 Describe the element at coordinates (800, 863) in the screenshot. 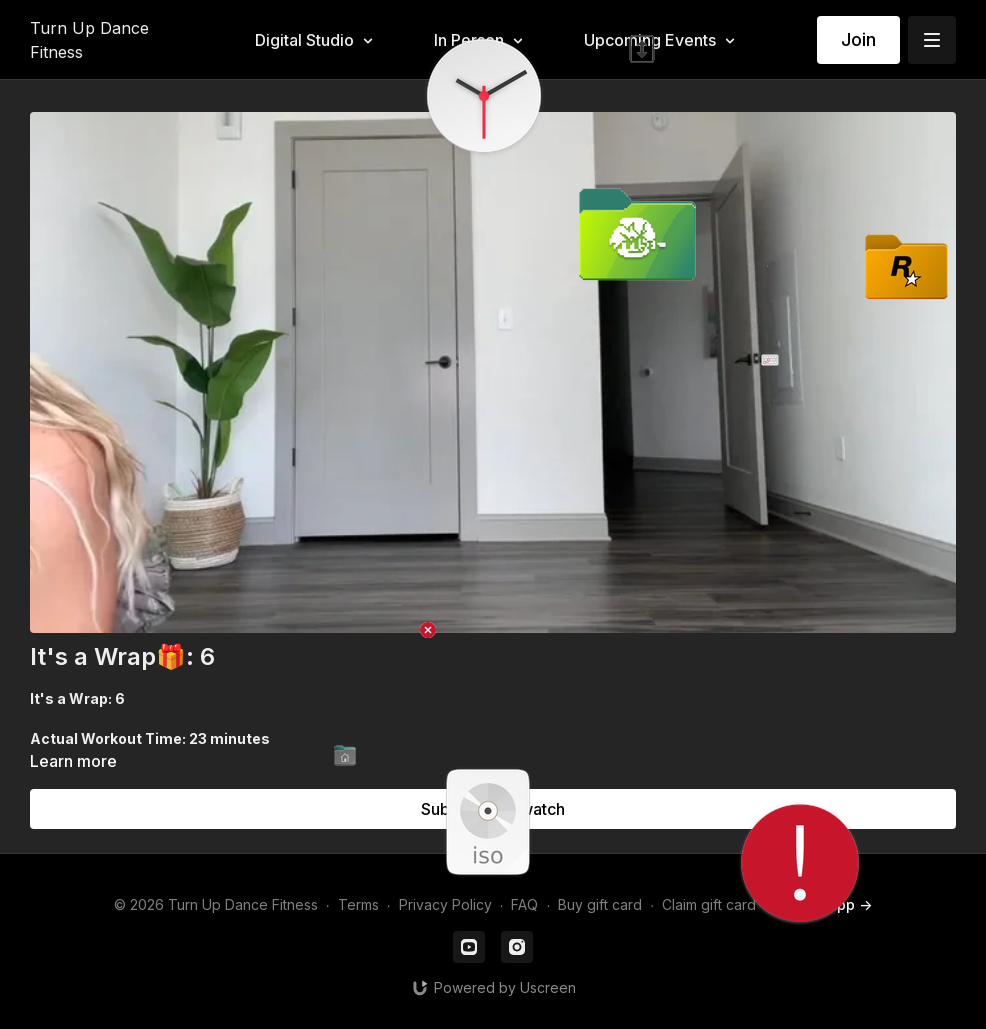

I see `indicates important or high-priority item` at that location.